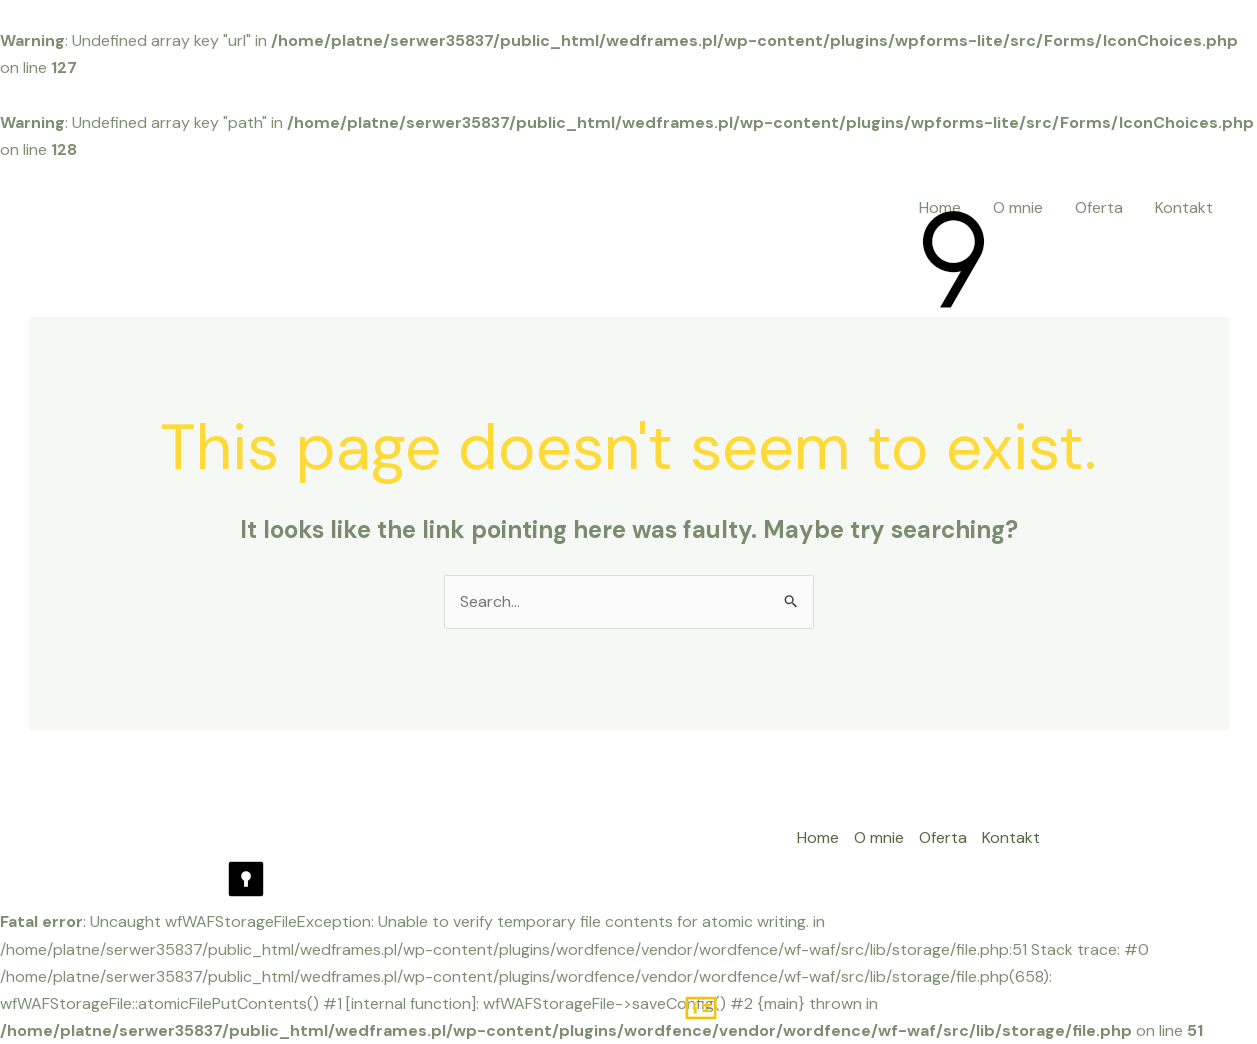 The image size is (1257, 1044). What do you see at coordinates (701, 1008) in the screenshot?
I see `view contact or business card details` at bounding box center [701, 1008].